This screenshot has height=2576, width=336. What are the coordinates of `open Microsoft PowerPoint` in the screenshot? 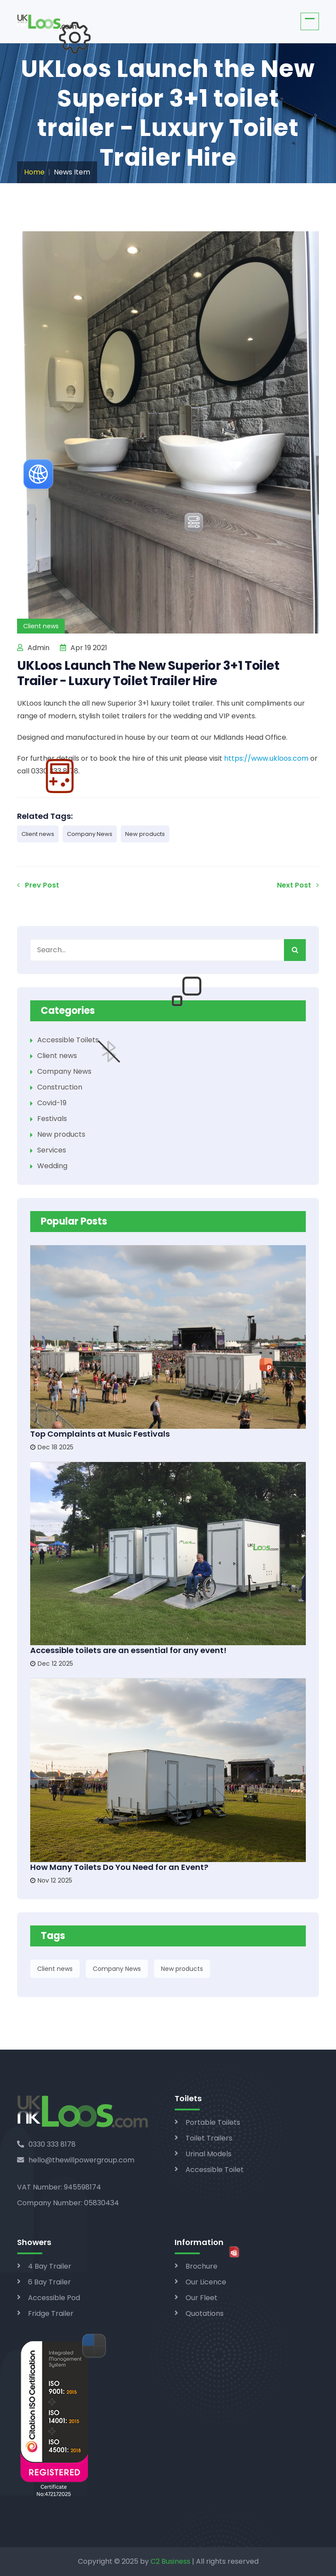 It's located at (266, 1365).